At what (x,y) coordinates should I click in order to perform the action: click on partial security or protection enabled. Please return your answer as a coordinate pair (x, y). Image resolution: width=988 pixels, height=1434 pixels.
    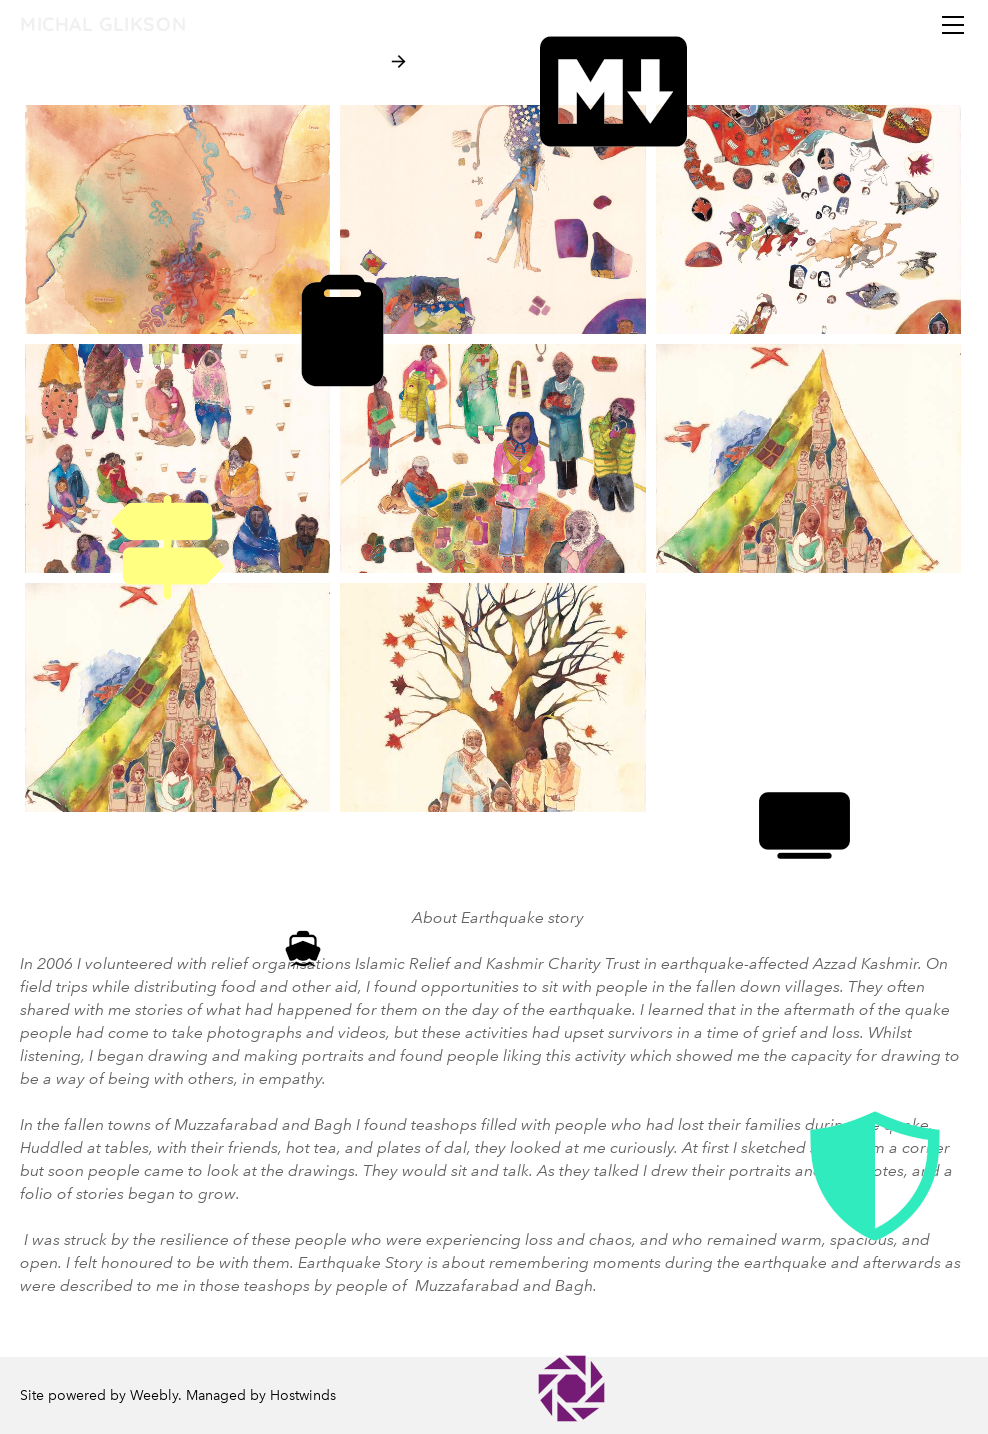
    Looking at the image, I should click on (875, 1176).